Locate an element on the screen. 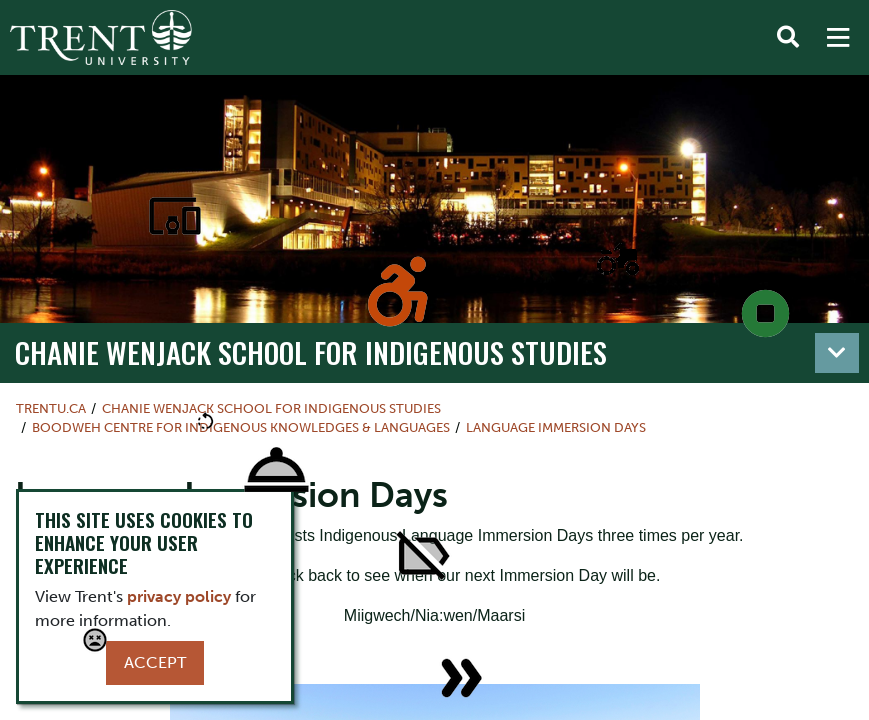 The image size is (869, 720). access agricultural or farming features is located at coordinates (618, 260).